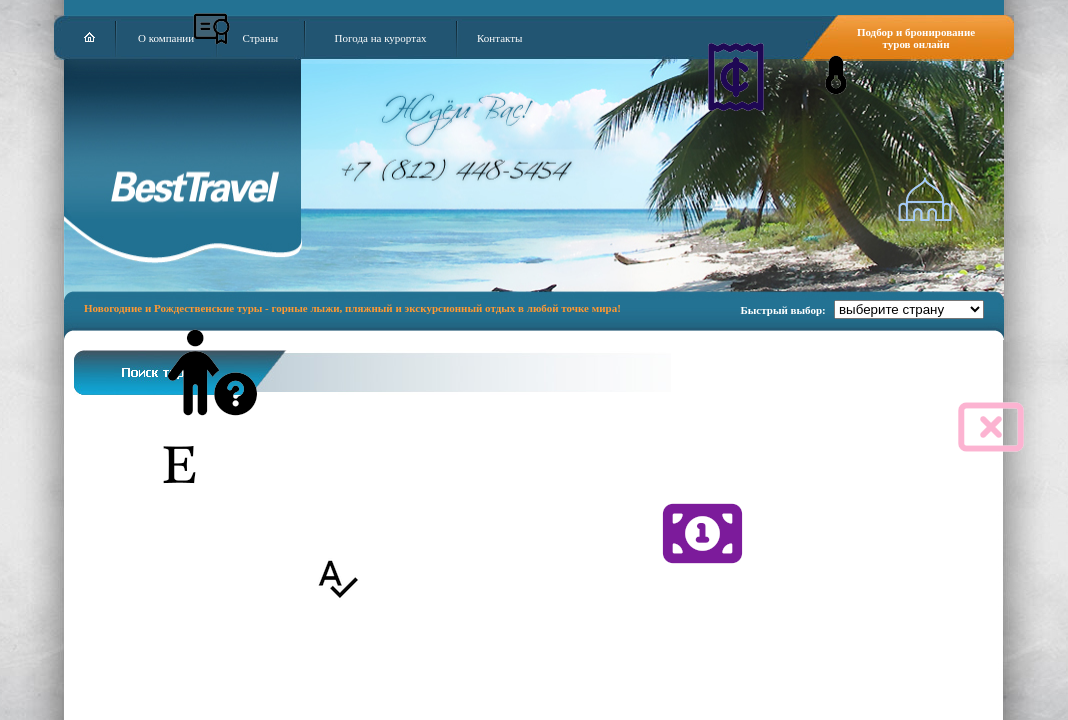 The width and height of the screenshot is (1068, 720). I want to click on view certification or credentials, so click(210, 27).